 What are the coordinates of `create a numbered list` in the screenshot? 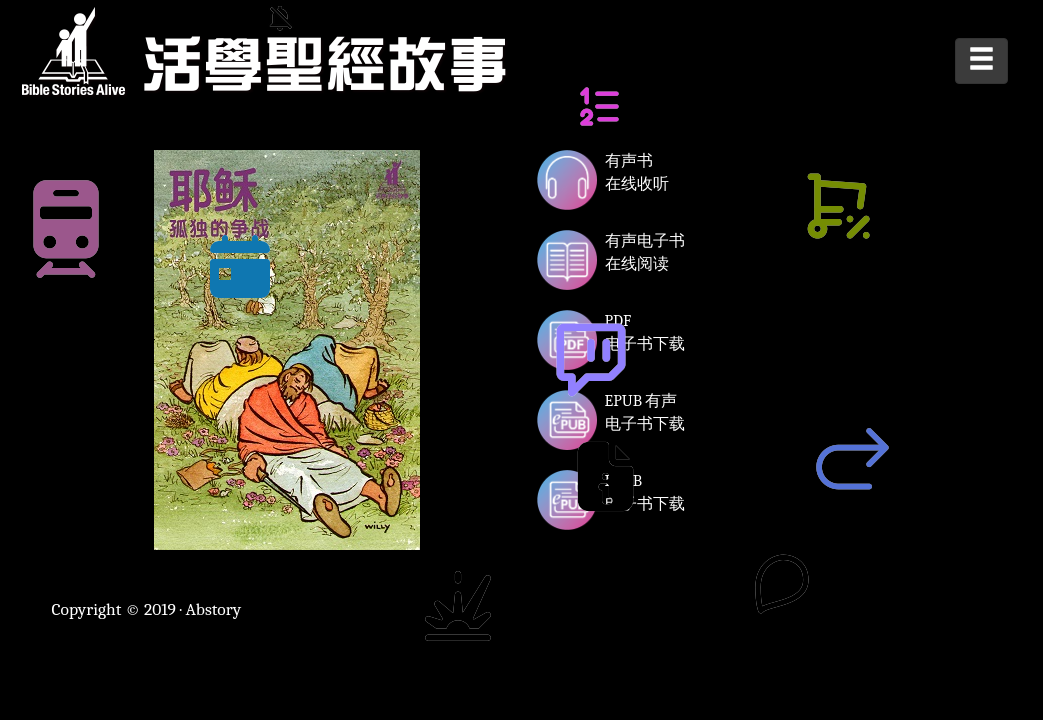 It's located at (599, 106).